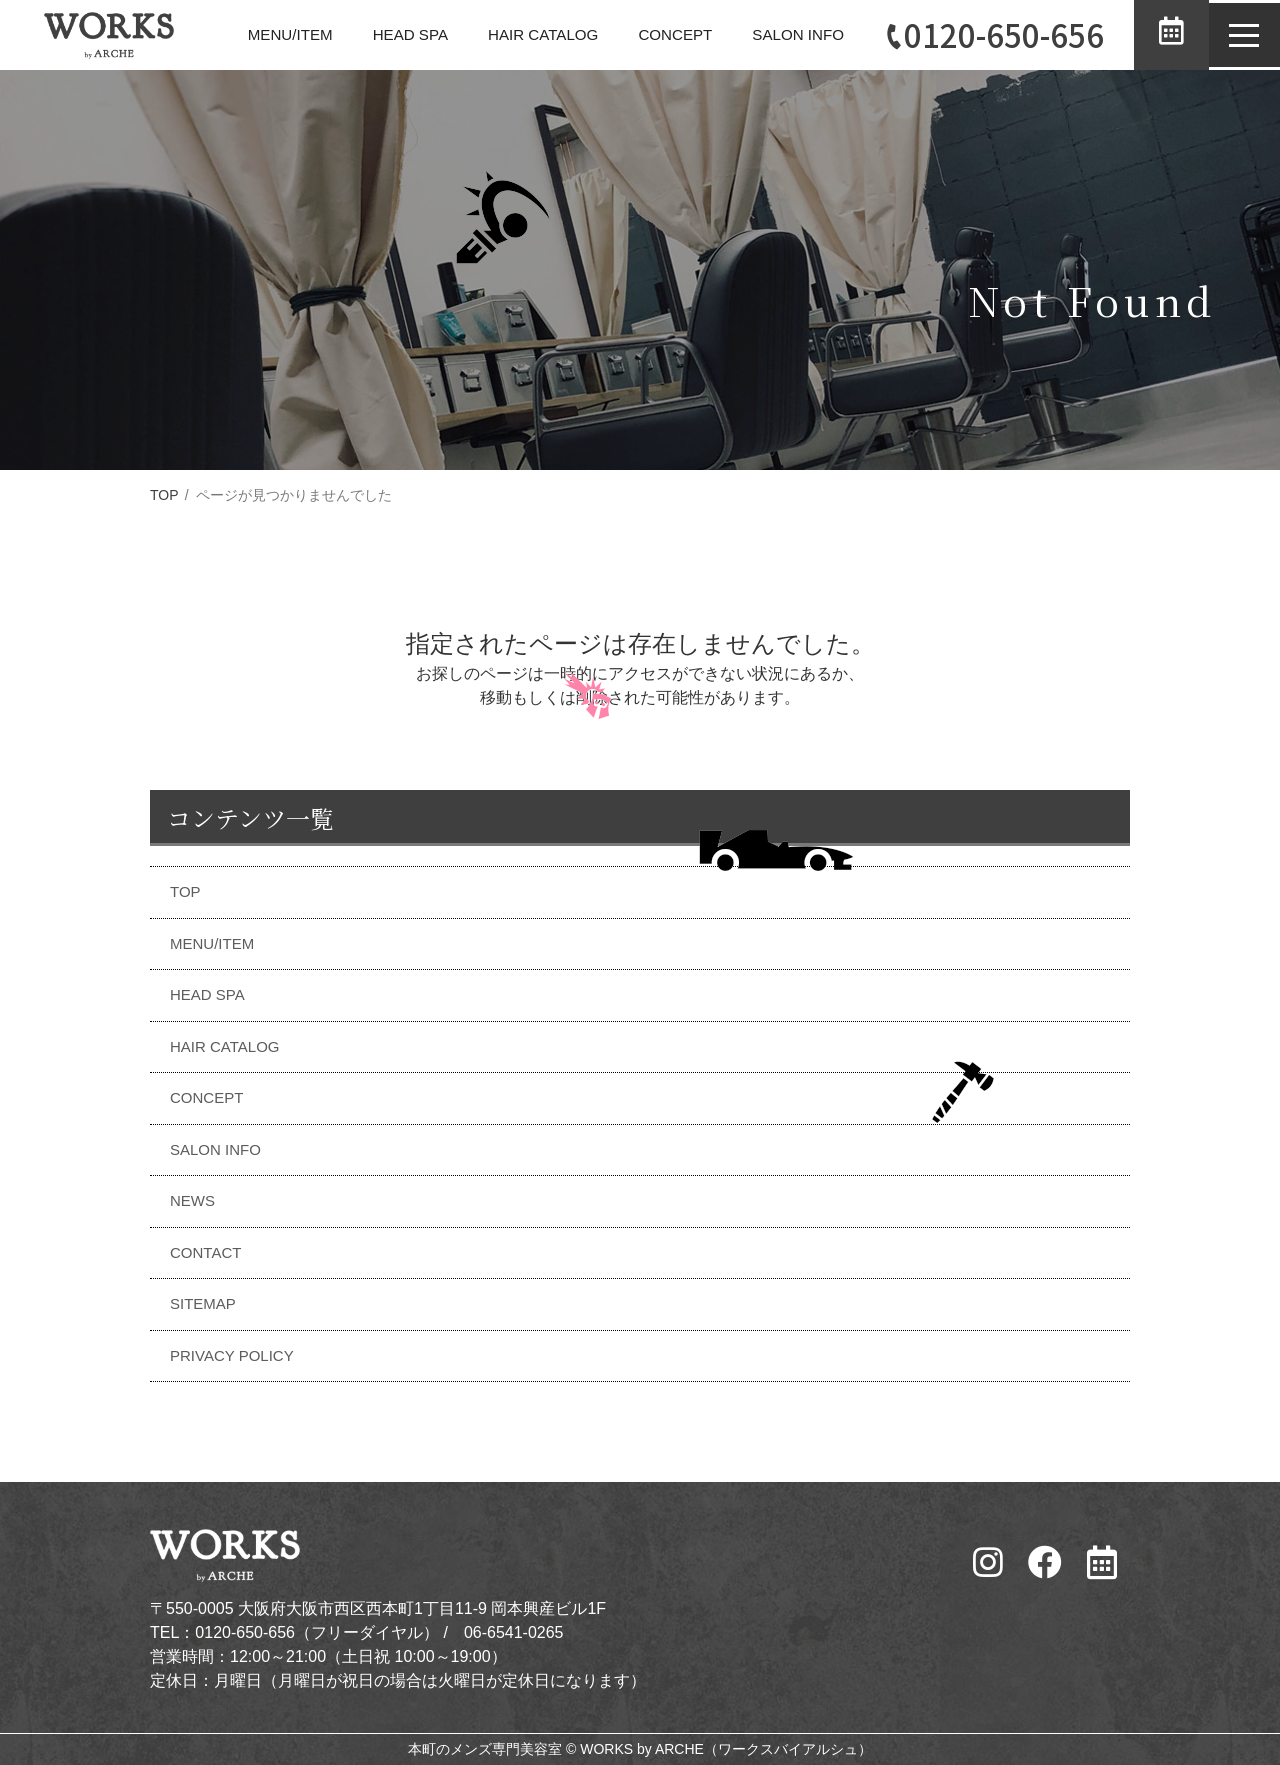 The width and height of the screenshot is (1280, 1765). Describe the element at coordinates (588, 695) in the screenshot. I see `indicates critical hit or headshot damage` at that location.